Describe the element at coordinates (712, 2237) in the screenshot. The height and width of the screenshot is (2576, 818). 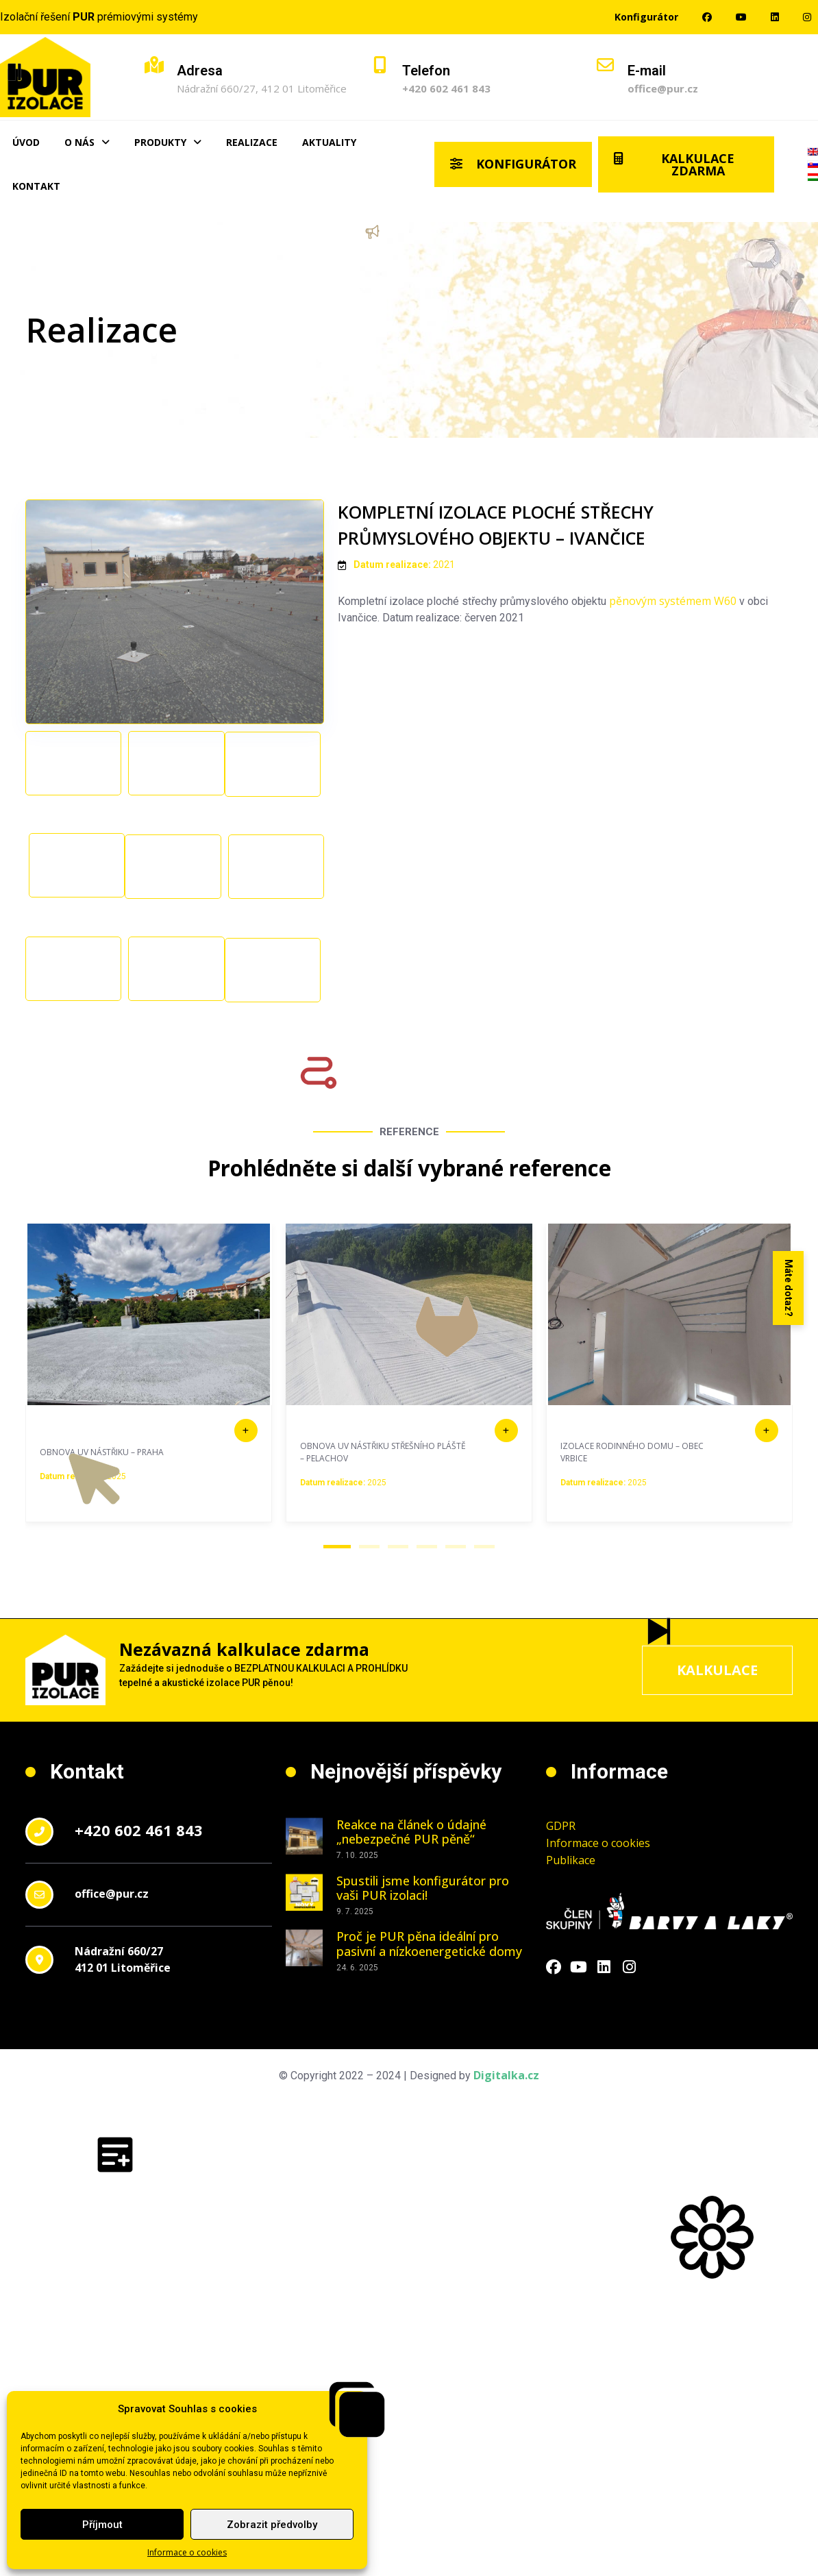
I see `access garden or plant care features` at that location.